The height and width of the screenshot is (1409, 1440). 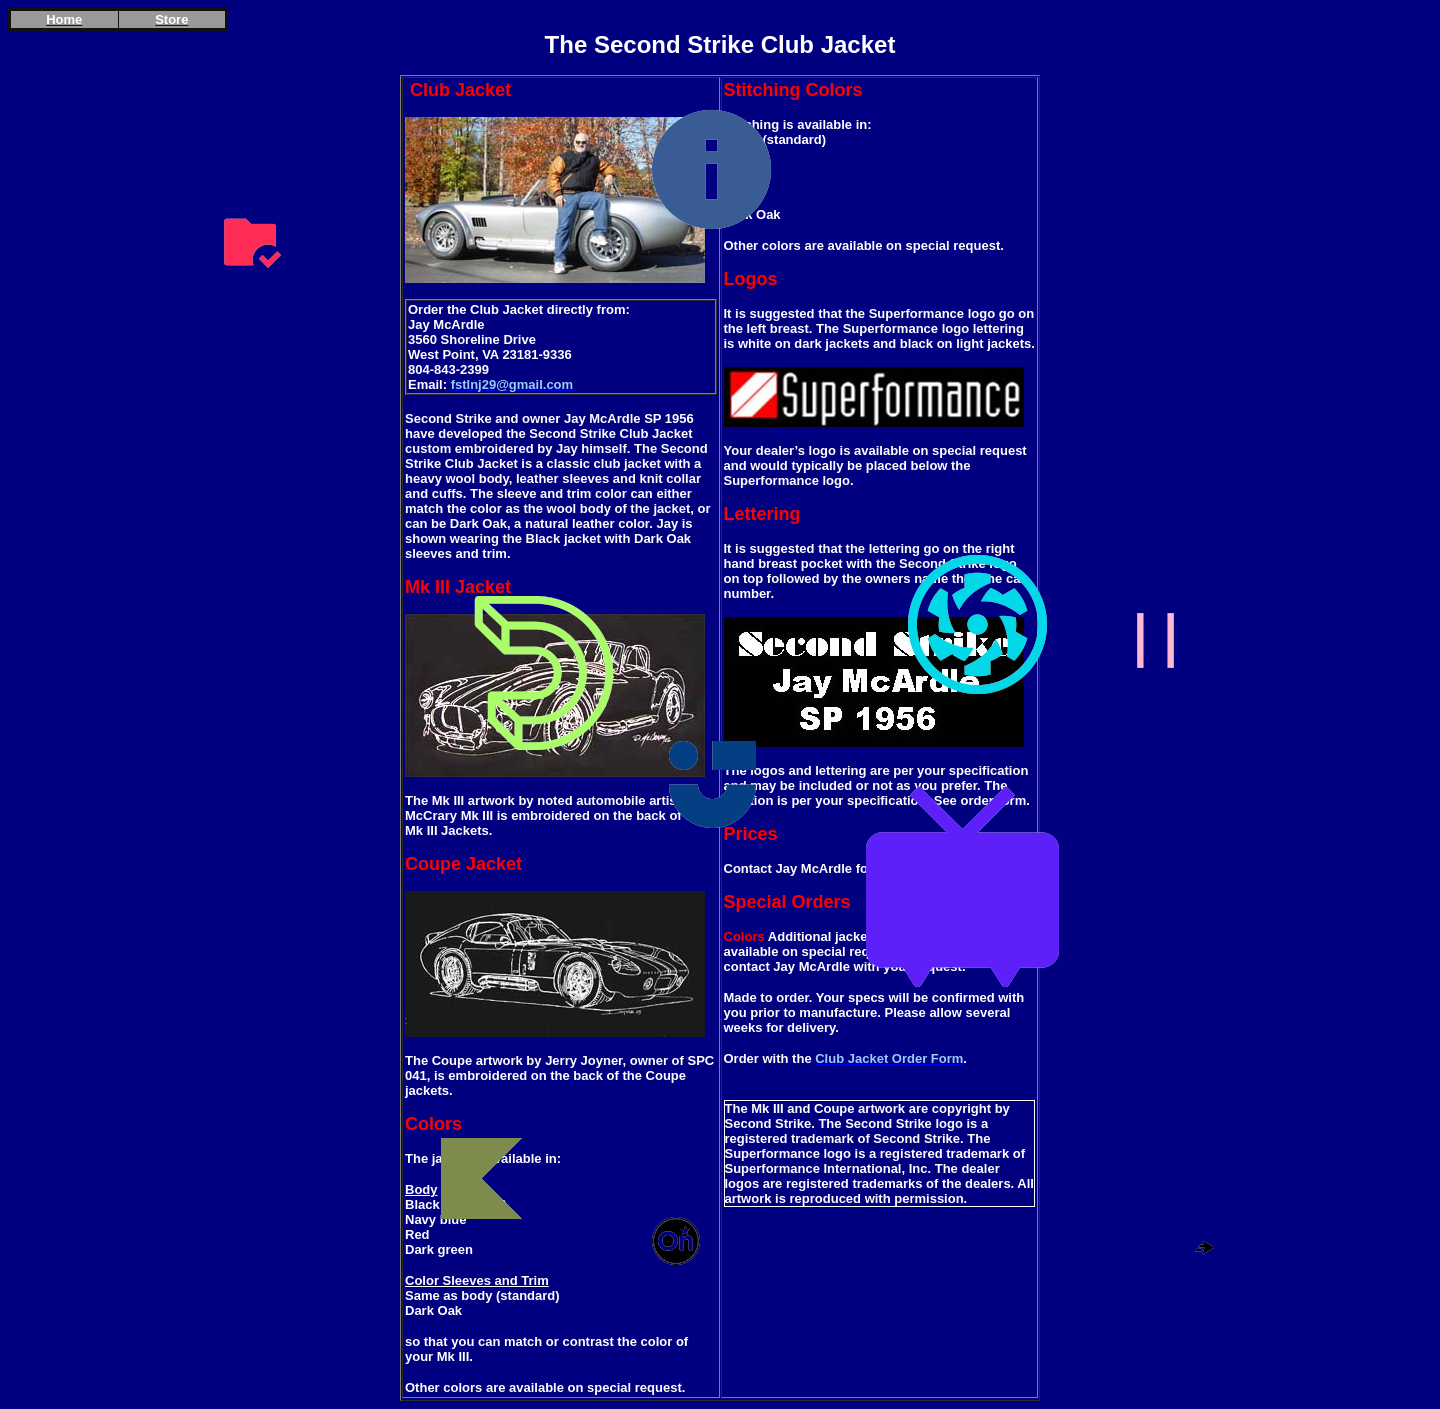 What do you see at coordinates (1155, 640) in the screenshot?
I see `pause media playback` at bounding box center [1155, 640].